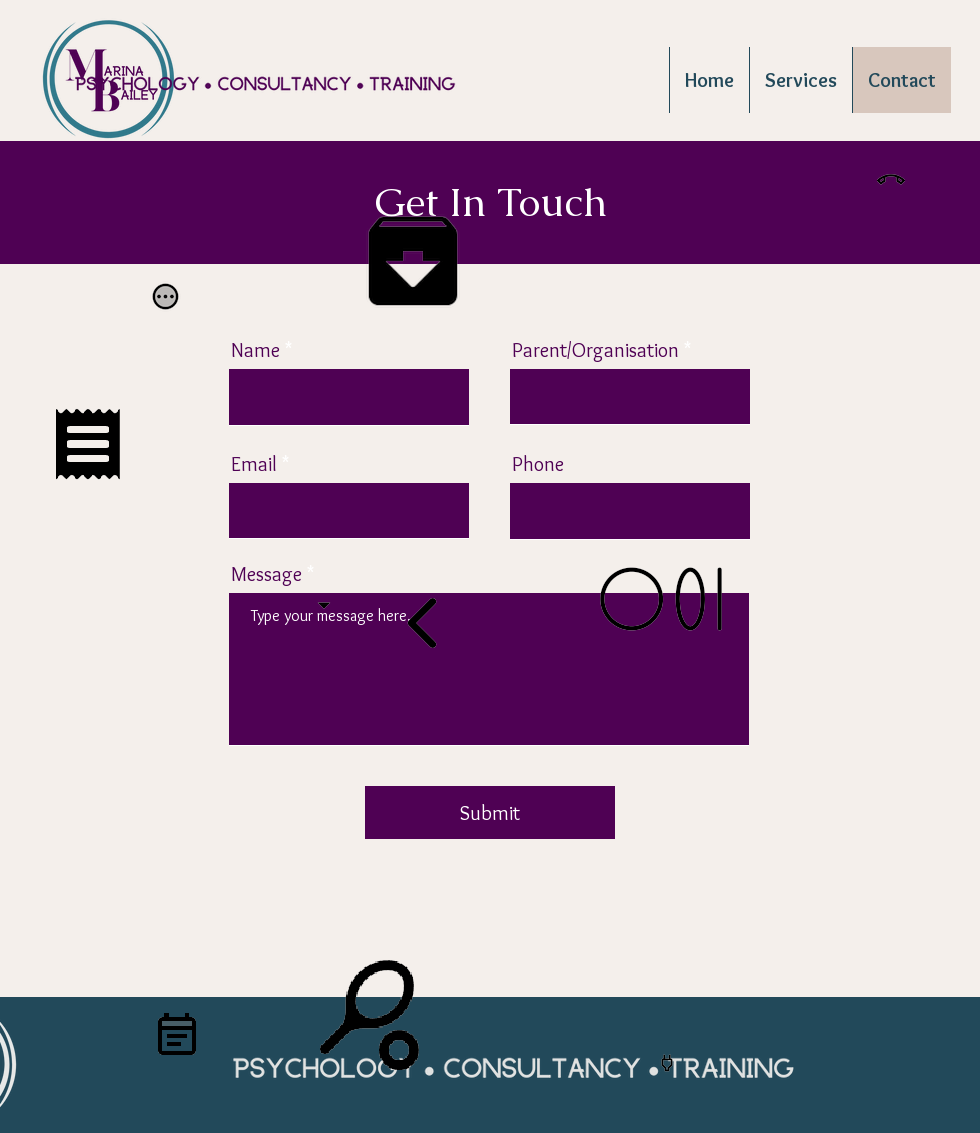 The width and height of the screenshot is (980, 1133). What do you see at coordinates (177, 1036) in the screenshot?
I see `view event details or notes` at bounding box center [177, 1036].